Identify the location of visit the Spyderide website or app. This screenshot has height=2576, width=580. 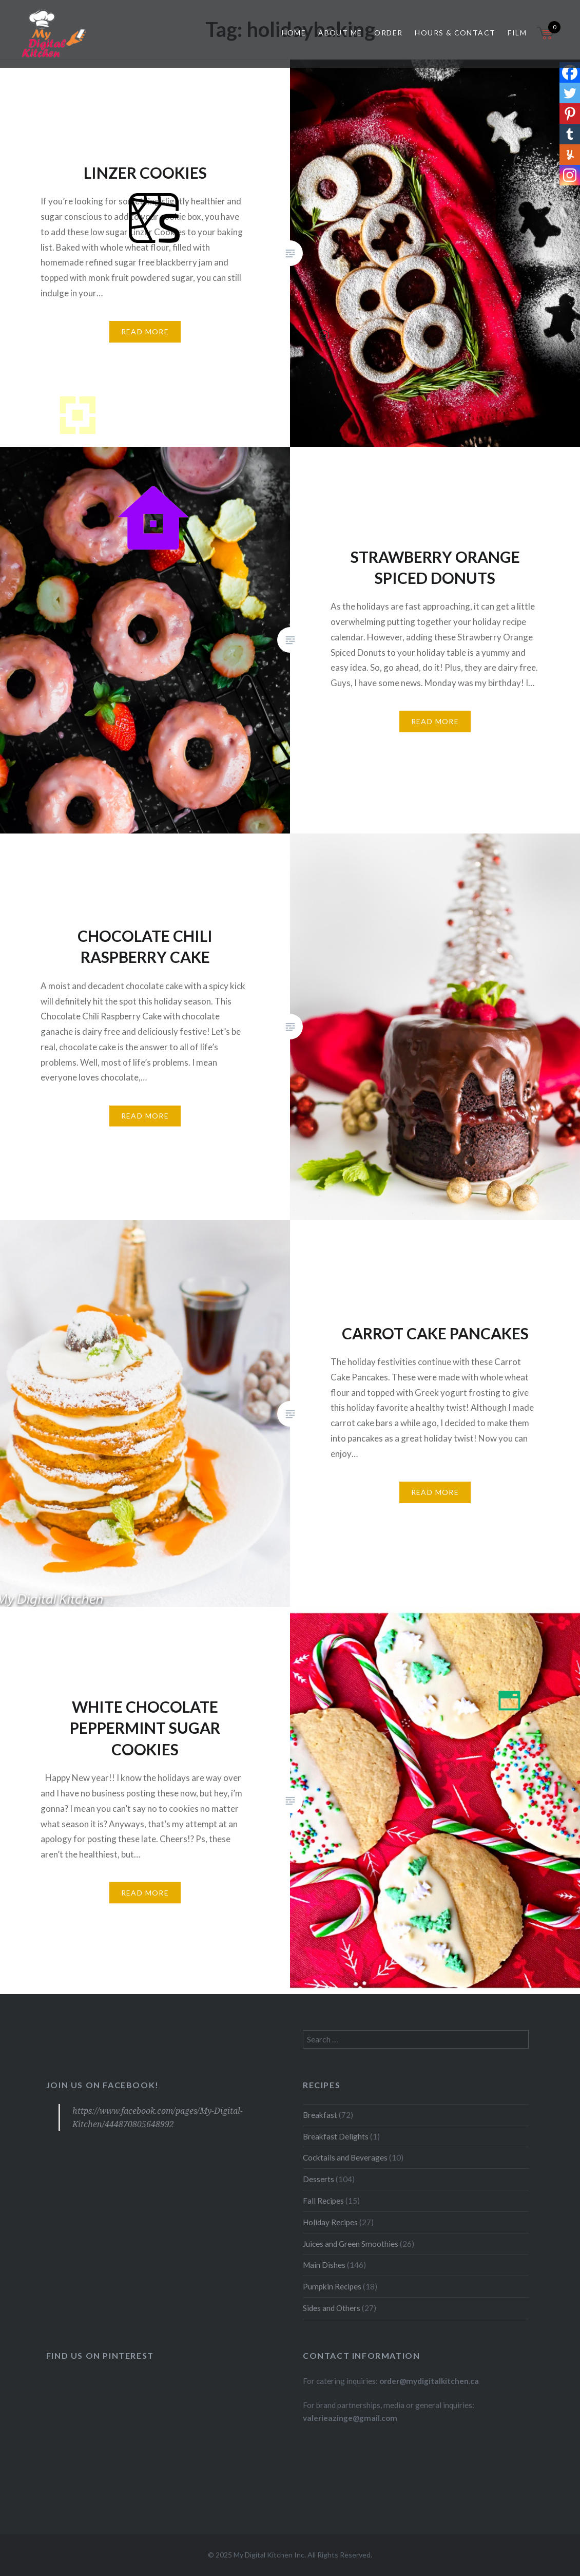
(154, 218).